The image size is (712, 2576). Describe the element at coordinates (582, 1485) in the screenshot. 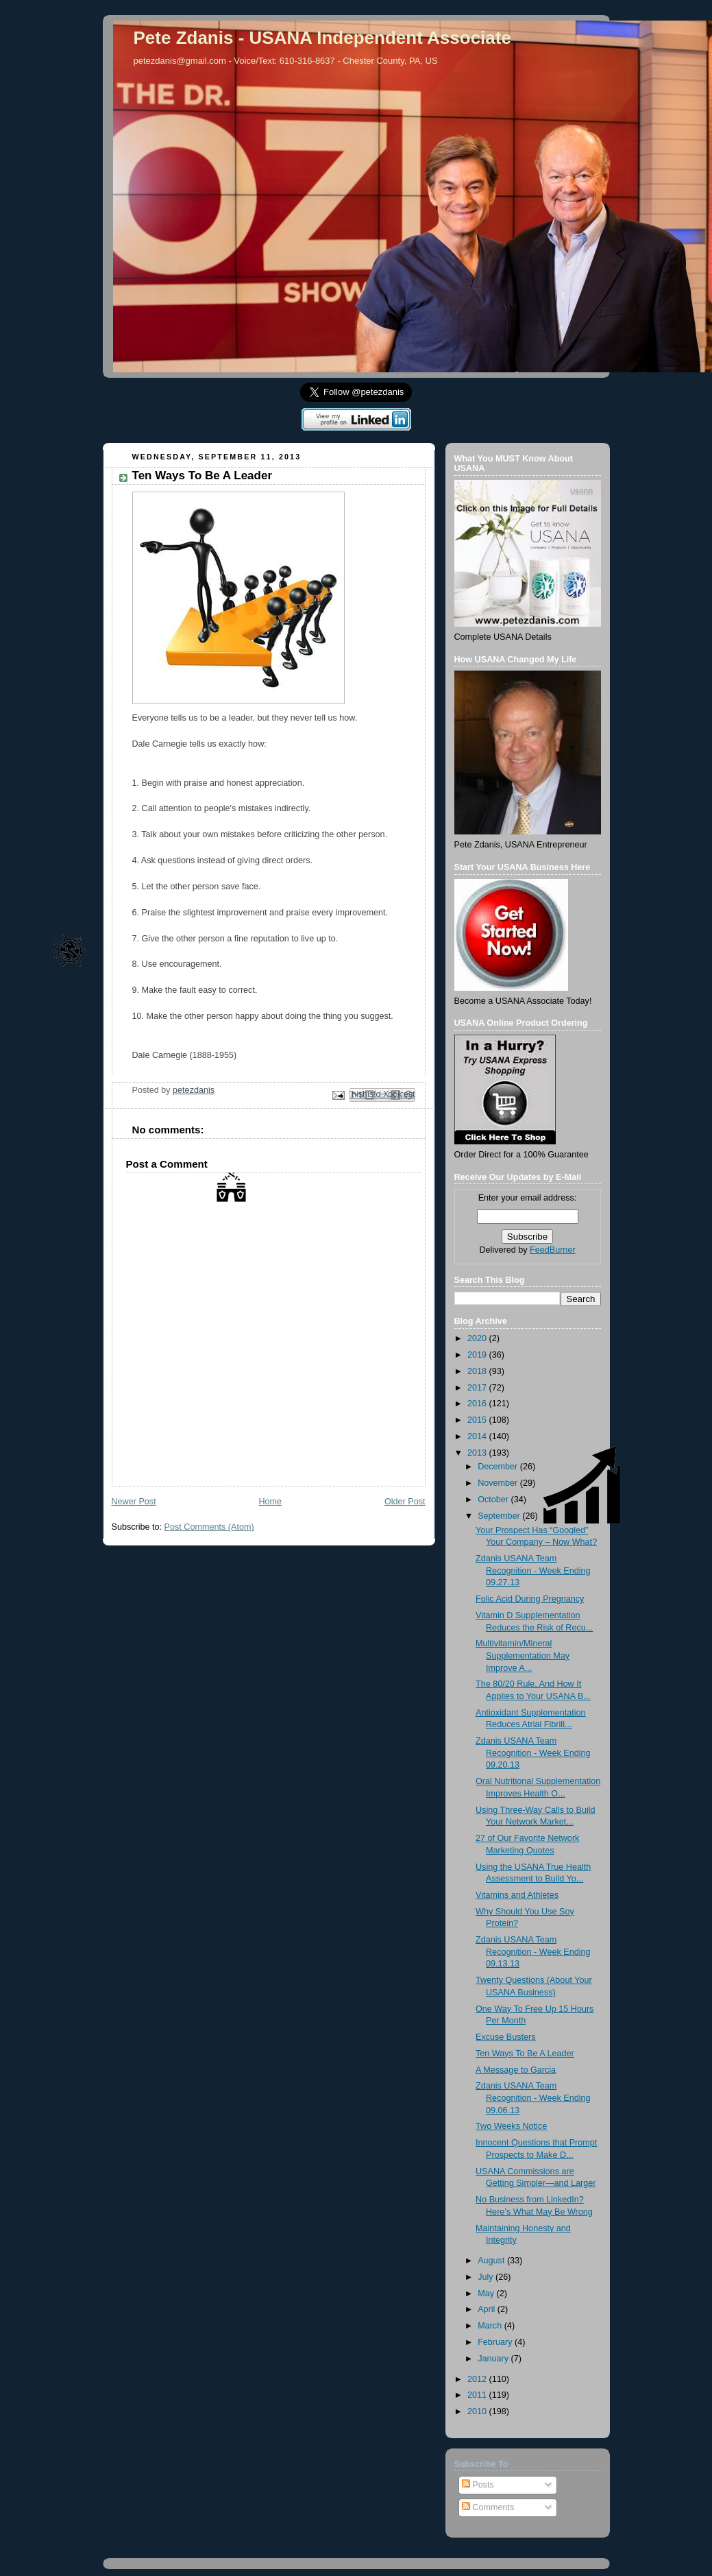

I see `view your progress or level advancement` at that location.